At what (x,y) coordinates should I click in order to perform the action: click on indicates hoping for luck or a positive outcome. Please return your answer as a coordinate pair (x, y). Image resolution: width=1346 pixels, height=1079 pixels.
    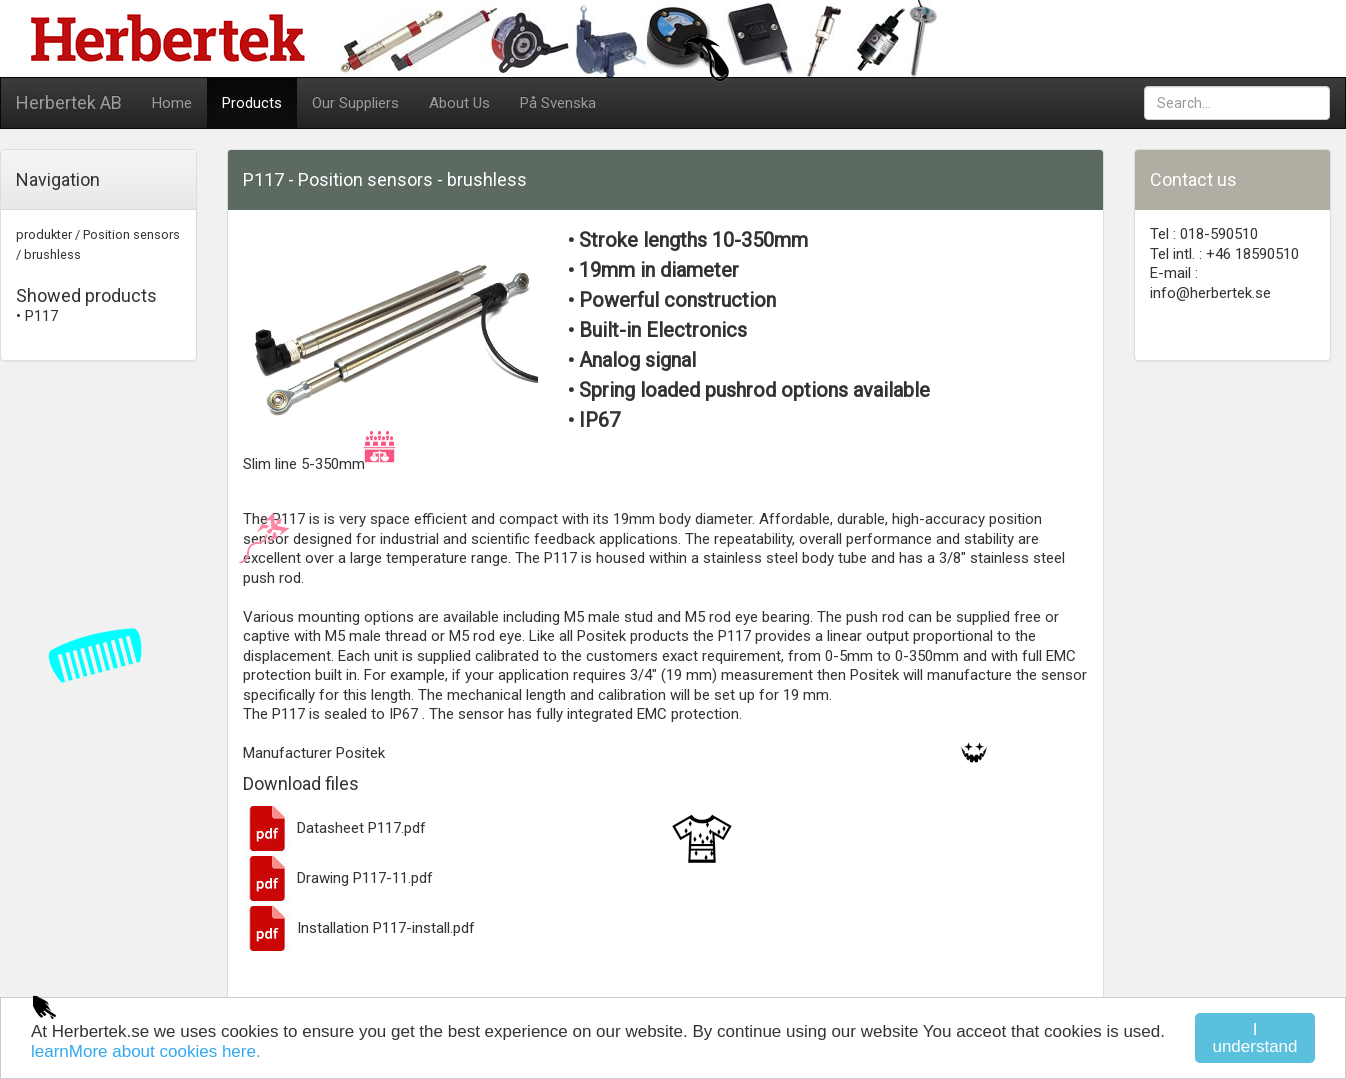
    Looking at the image, I should click on (44, 1007).